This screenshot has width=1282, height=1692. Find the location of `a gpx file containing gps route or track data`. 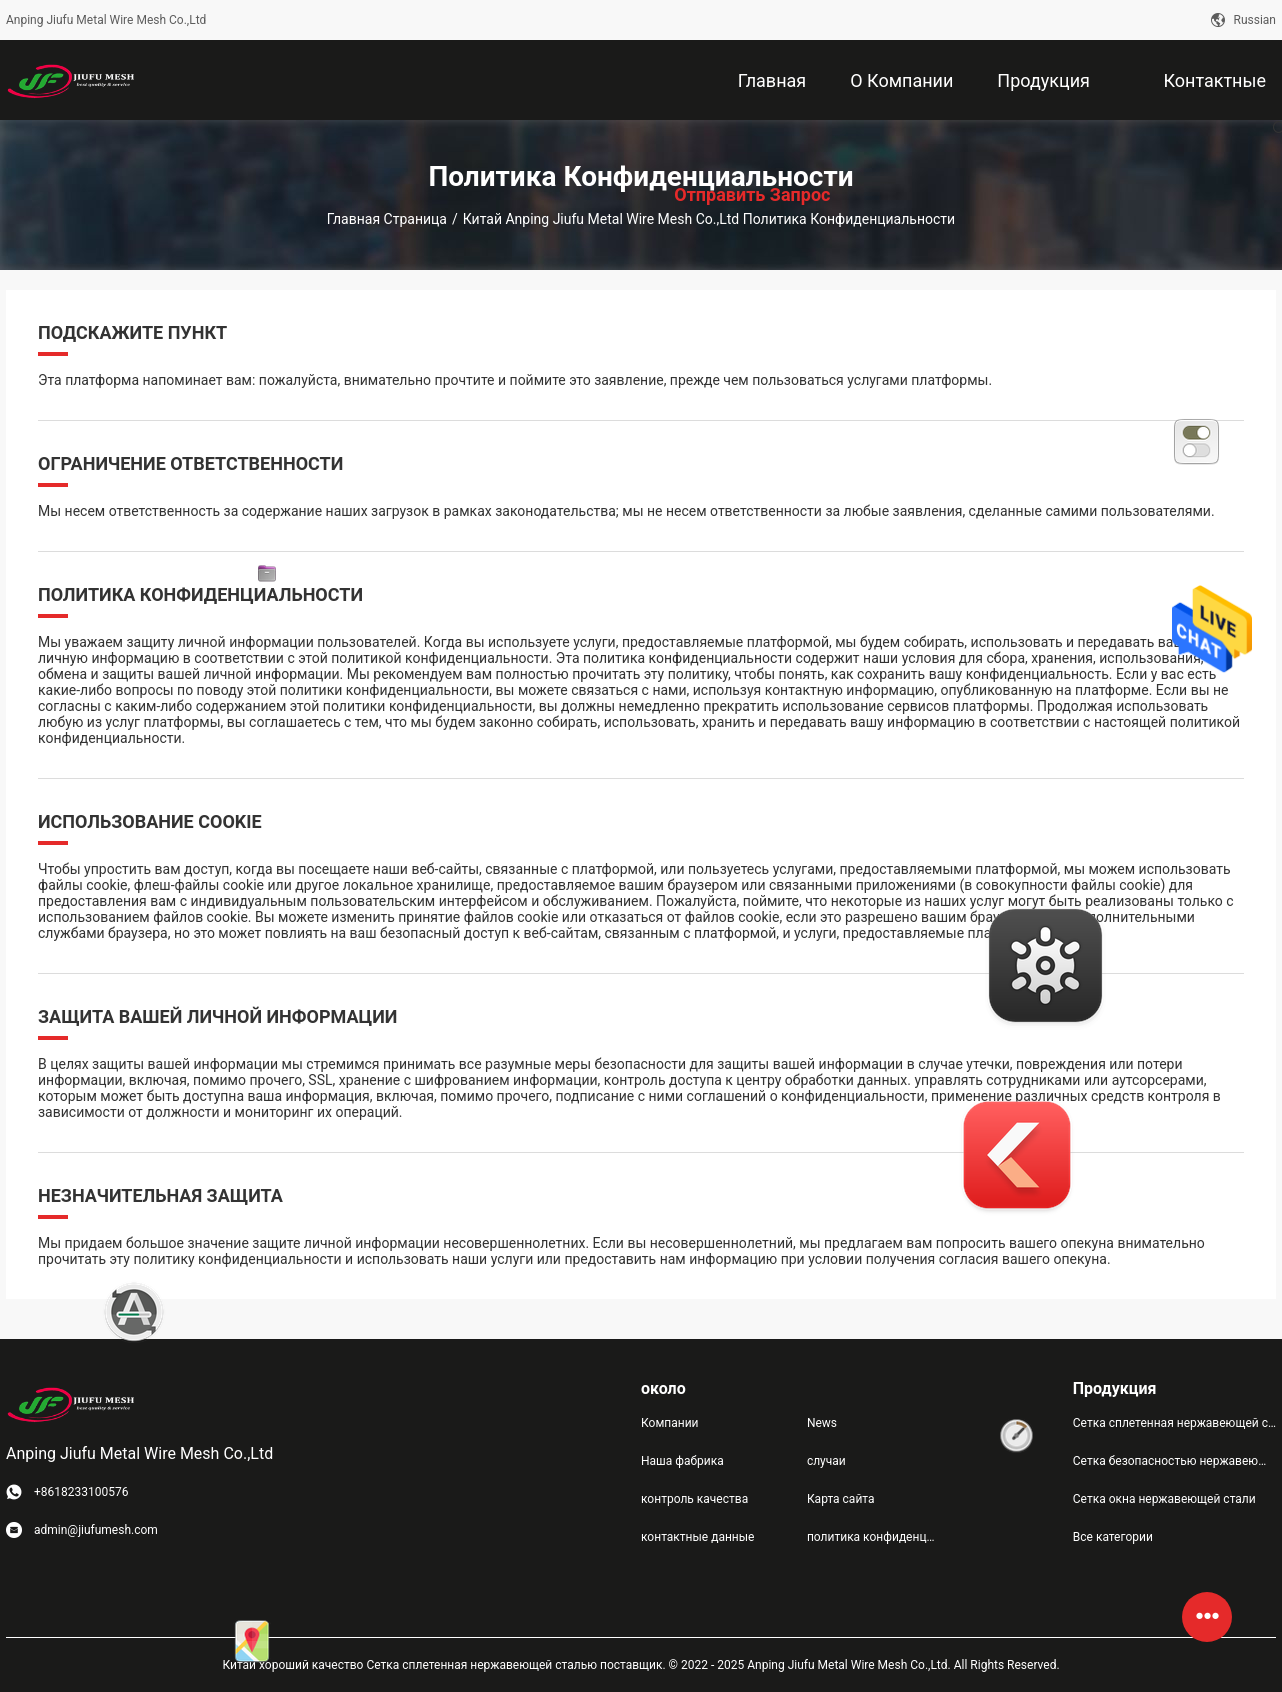

a gpx file containing gps route or track data is located at coordinates (252, 1641).